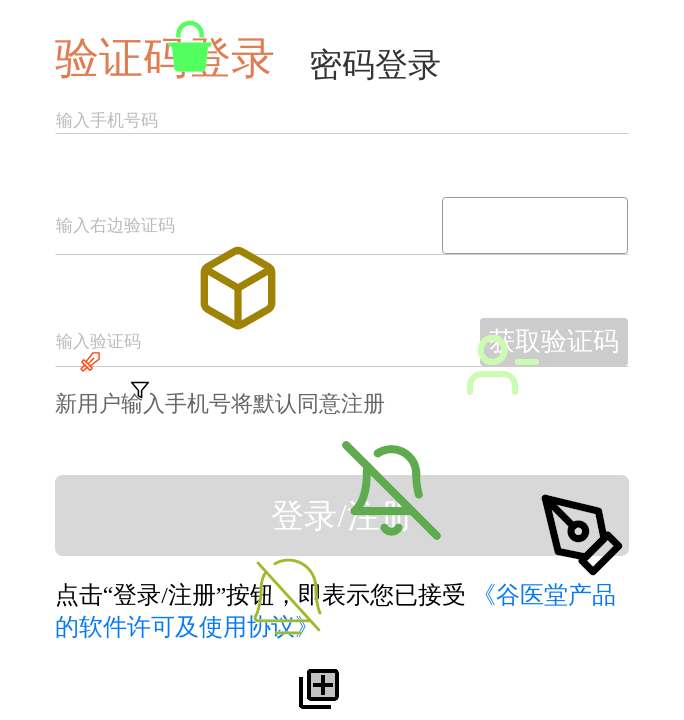 This screenshot has height=720, width=684. What do you see at coordinates (391, 490) in the screenshot?
I see `mute notifications` at bounding box center [391, 490].